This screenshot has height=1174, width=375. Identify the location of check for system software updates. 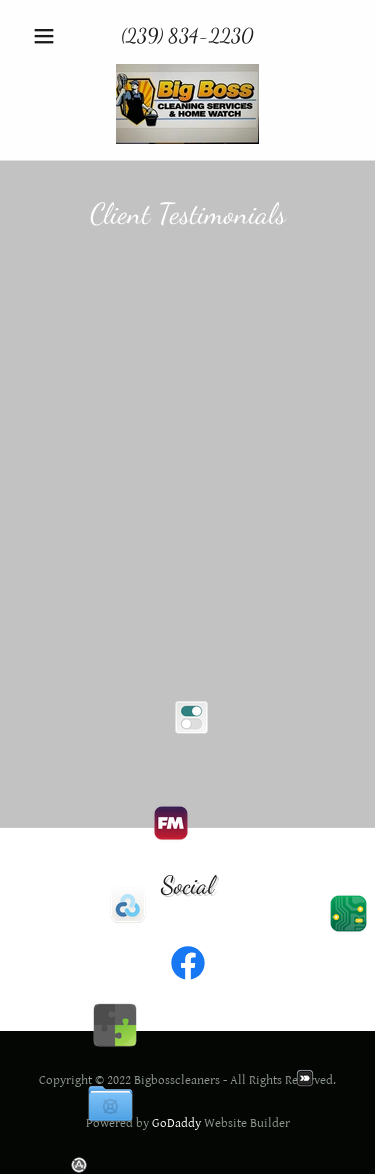
(79, 1165).